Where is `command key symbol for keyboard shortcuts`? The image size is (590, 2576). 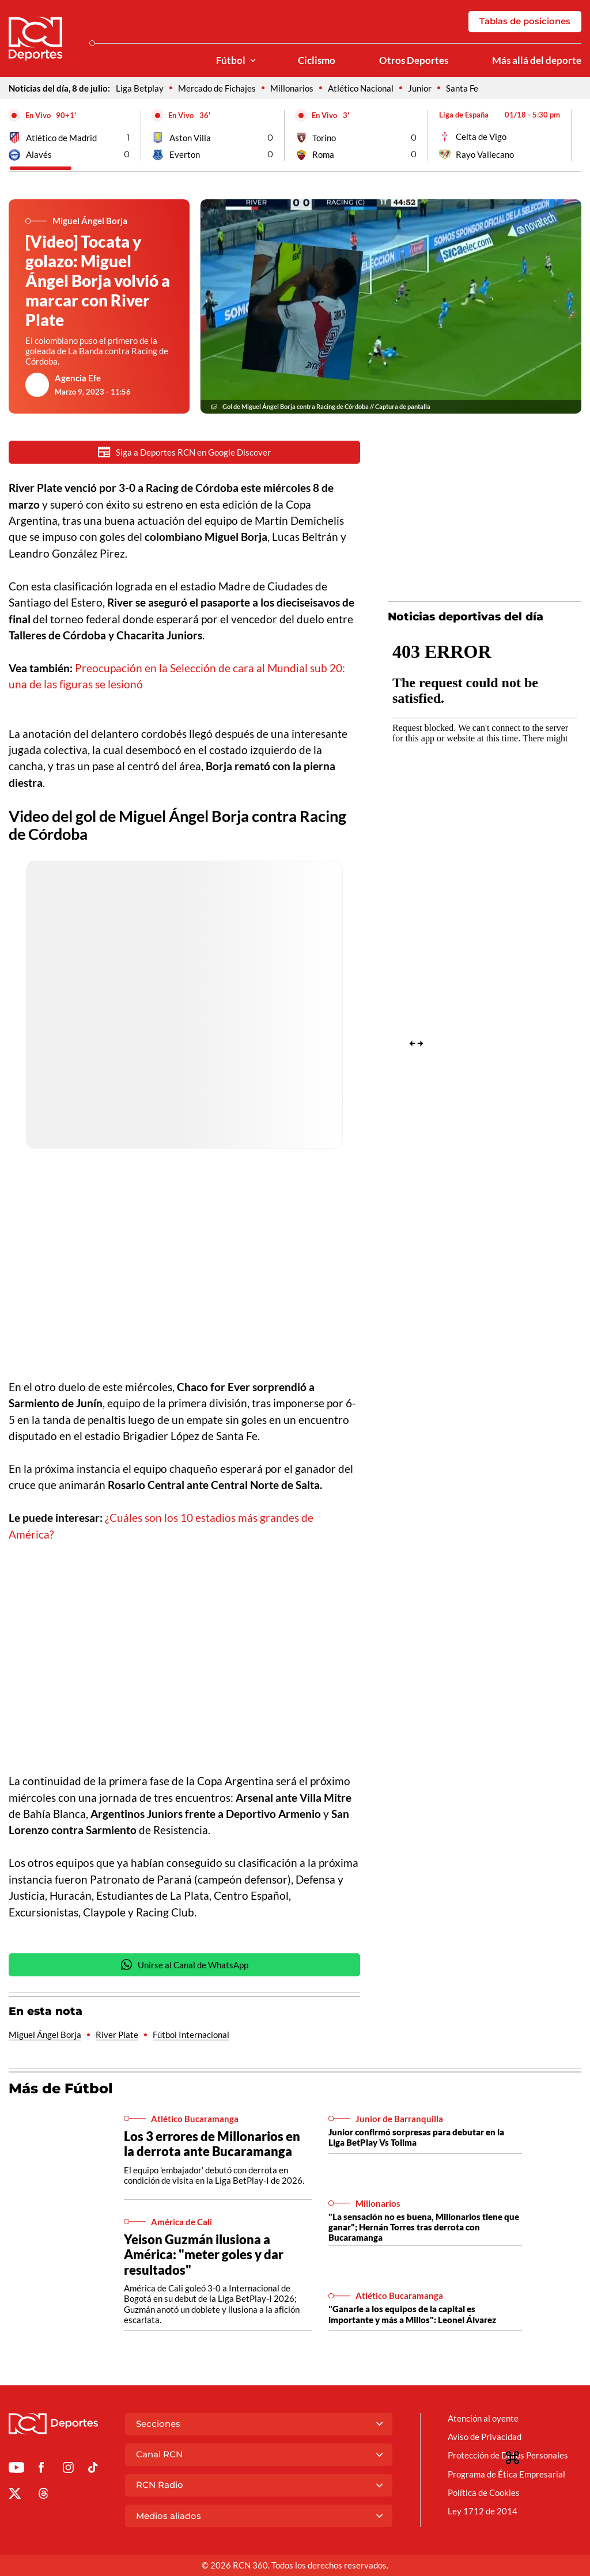
command key symbol for keyboard shortcuts is located at coordinates (512, 2457).